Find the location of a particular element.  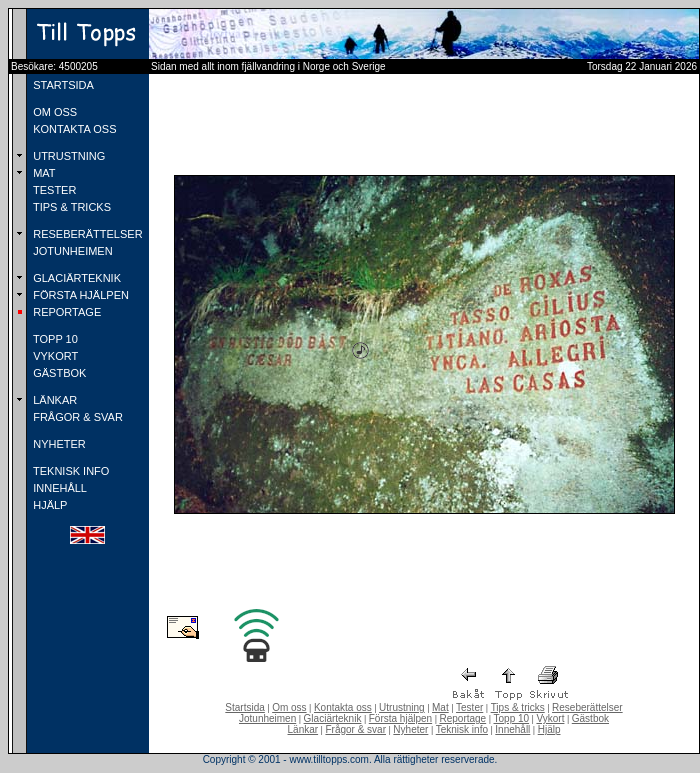

open cantata music player is located at coordinates (360, 350).